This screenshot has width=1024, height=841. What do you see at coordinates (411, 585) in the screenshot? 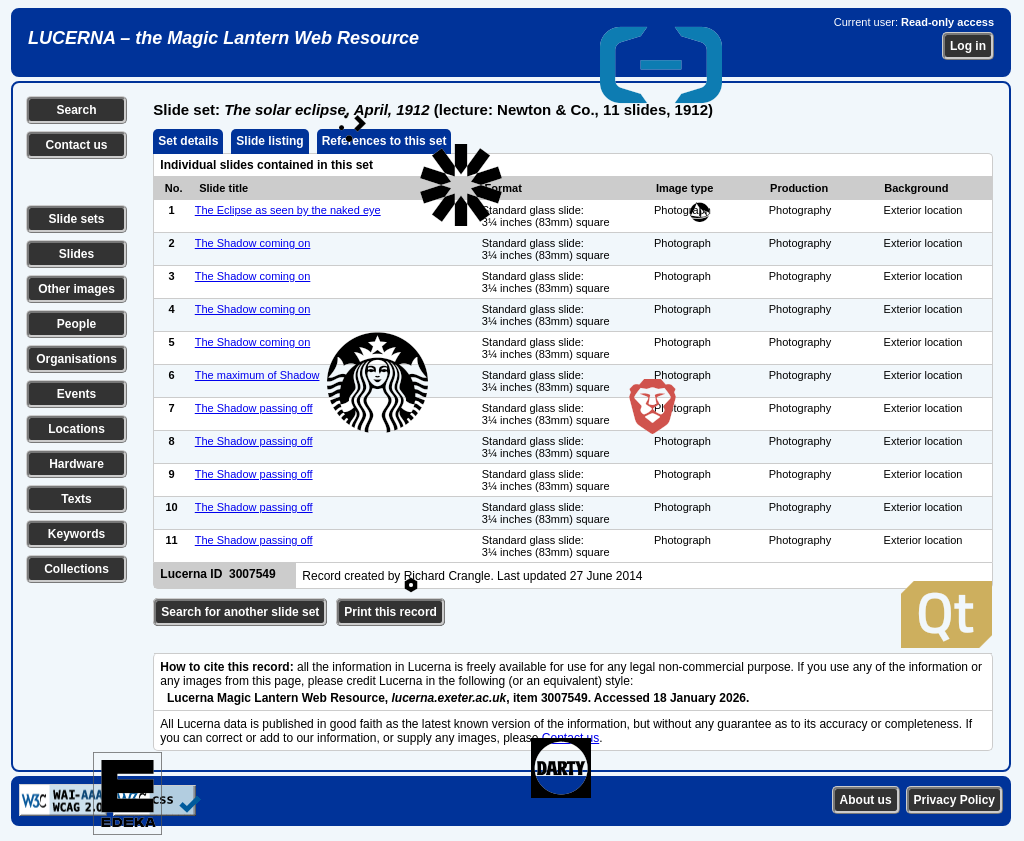
I see `access app or system settings` at bounding box center [411, 585].